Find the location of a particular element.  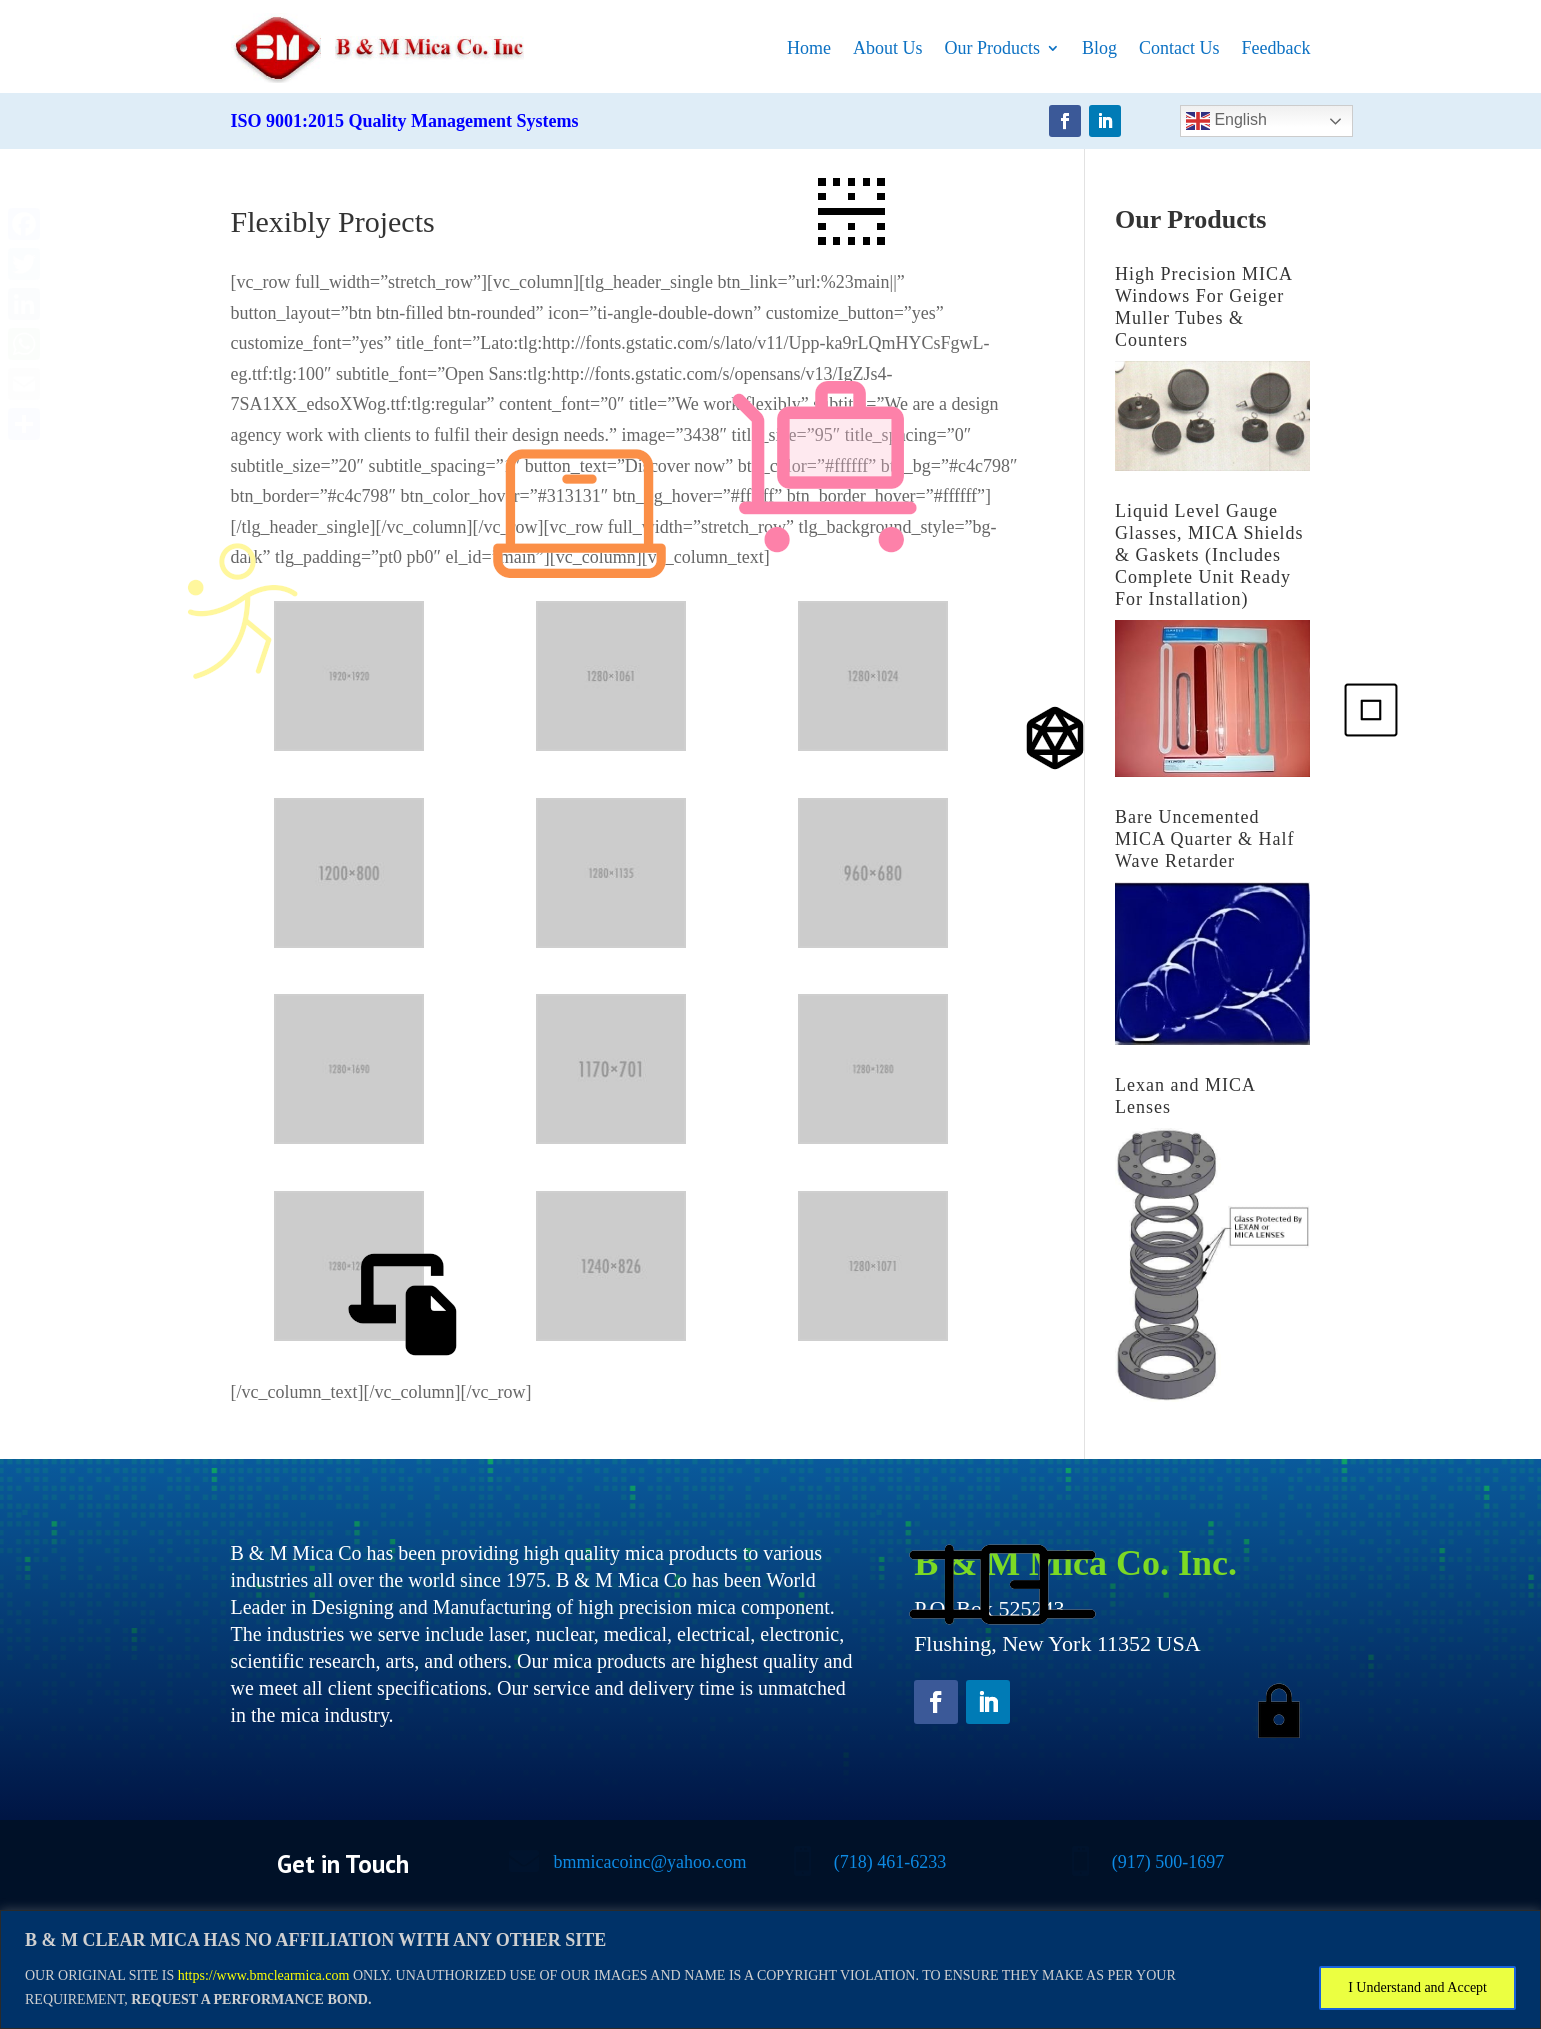

view luggage or baggage information is located at coordinates (821, 463).